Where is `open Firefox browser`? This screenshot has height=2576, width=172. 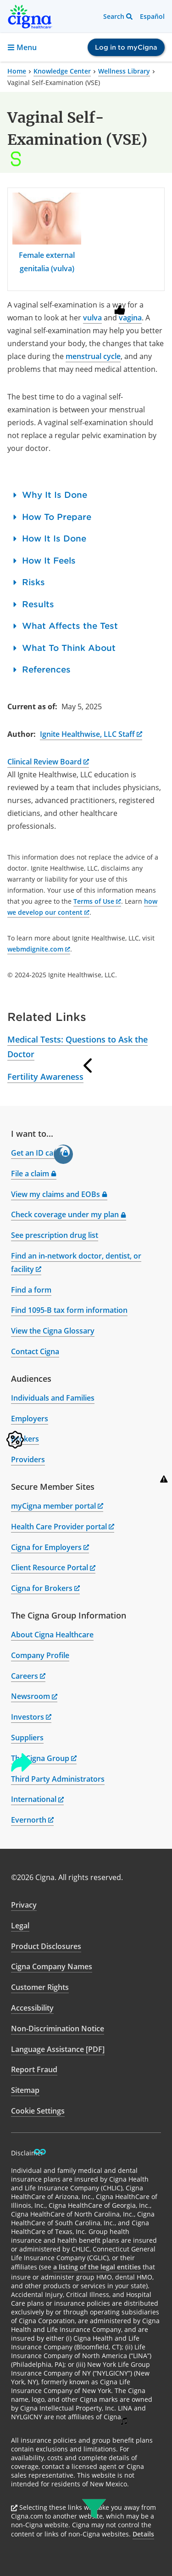 open Firefox browser is located at coordinates (63, 1154).